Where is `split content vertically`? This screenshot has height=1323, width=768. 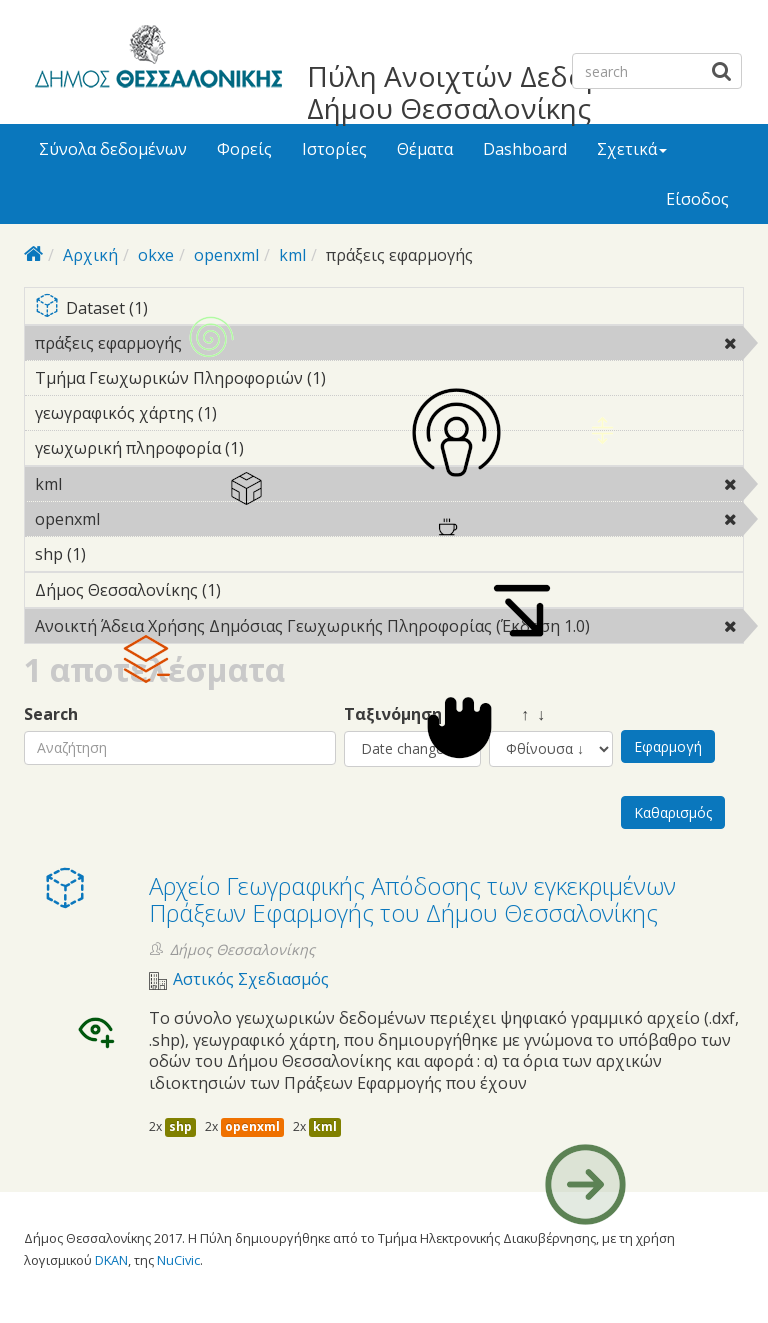 split content vertically is located at coordinates (602, 430).